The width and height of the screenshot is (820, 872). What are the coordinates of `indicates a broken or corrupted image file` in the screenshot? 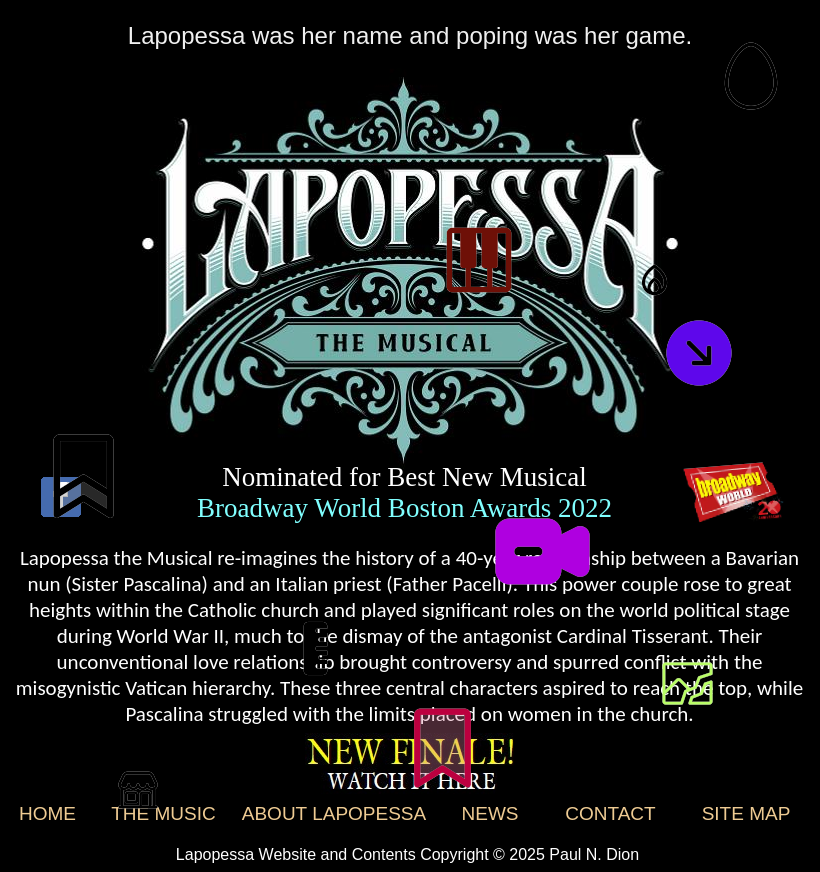 It's located at (687, 683).